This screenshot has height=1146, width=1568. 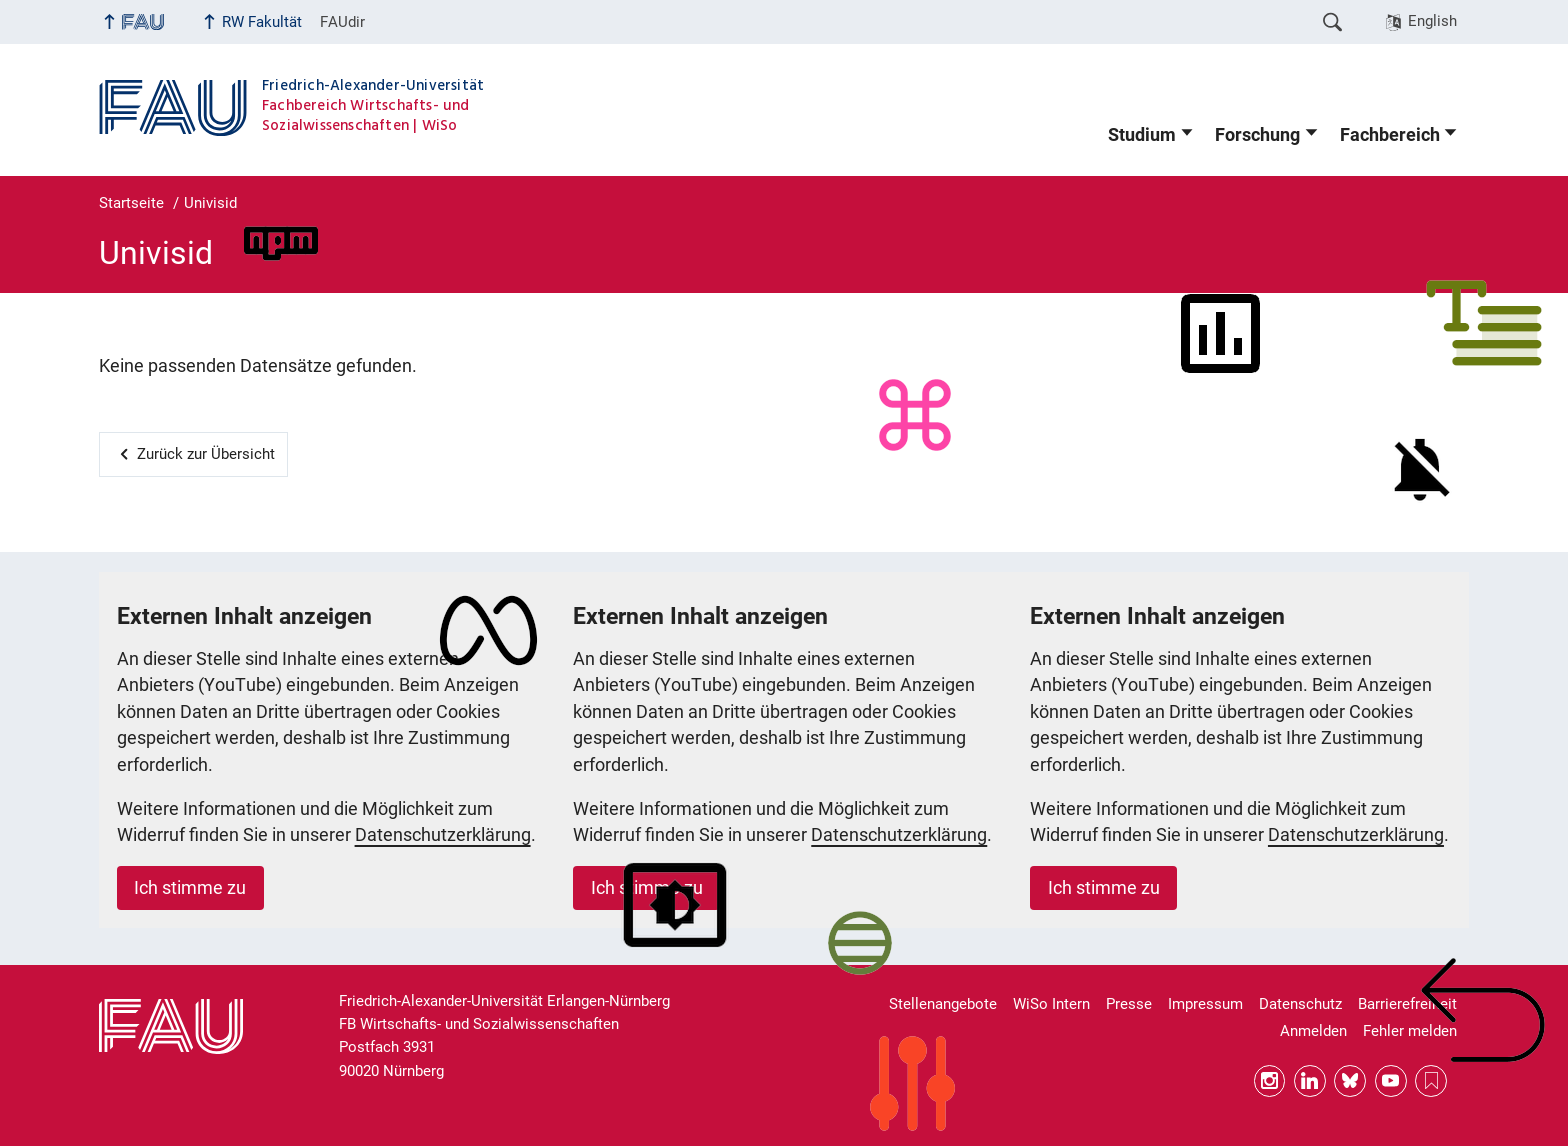 I want to click on insert a chart or graph into a document, so click(x=1220, y=333).